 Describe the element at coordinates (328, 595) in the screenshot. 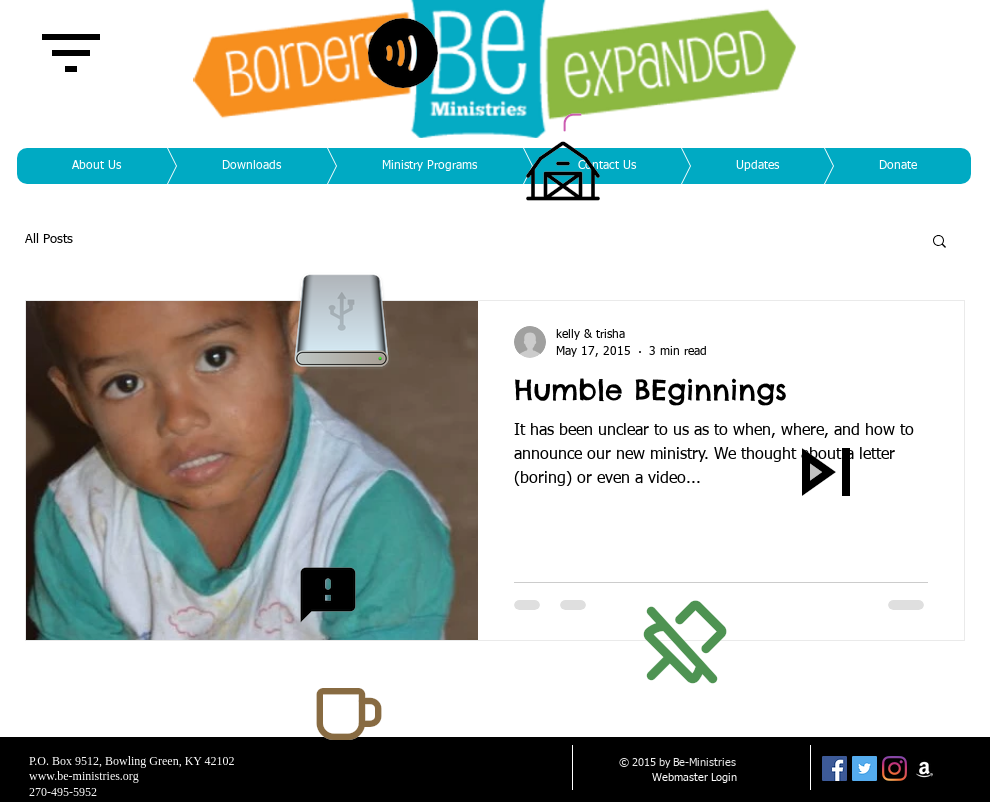

I see `message failed to send` at that location.